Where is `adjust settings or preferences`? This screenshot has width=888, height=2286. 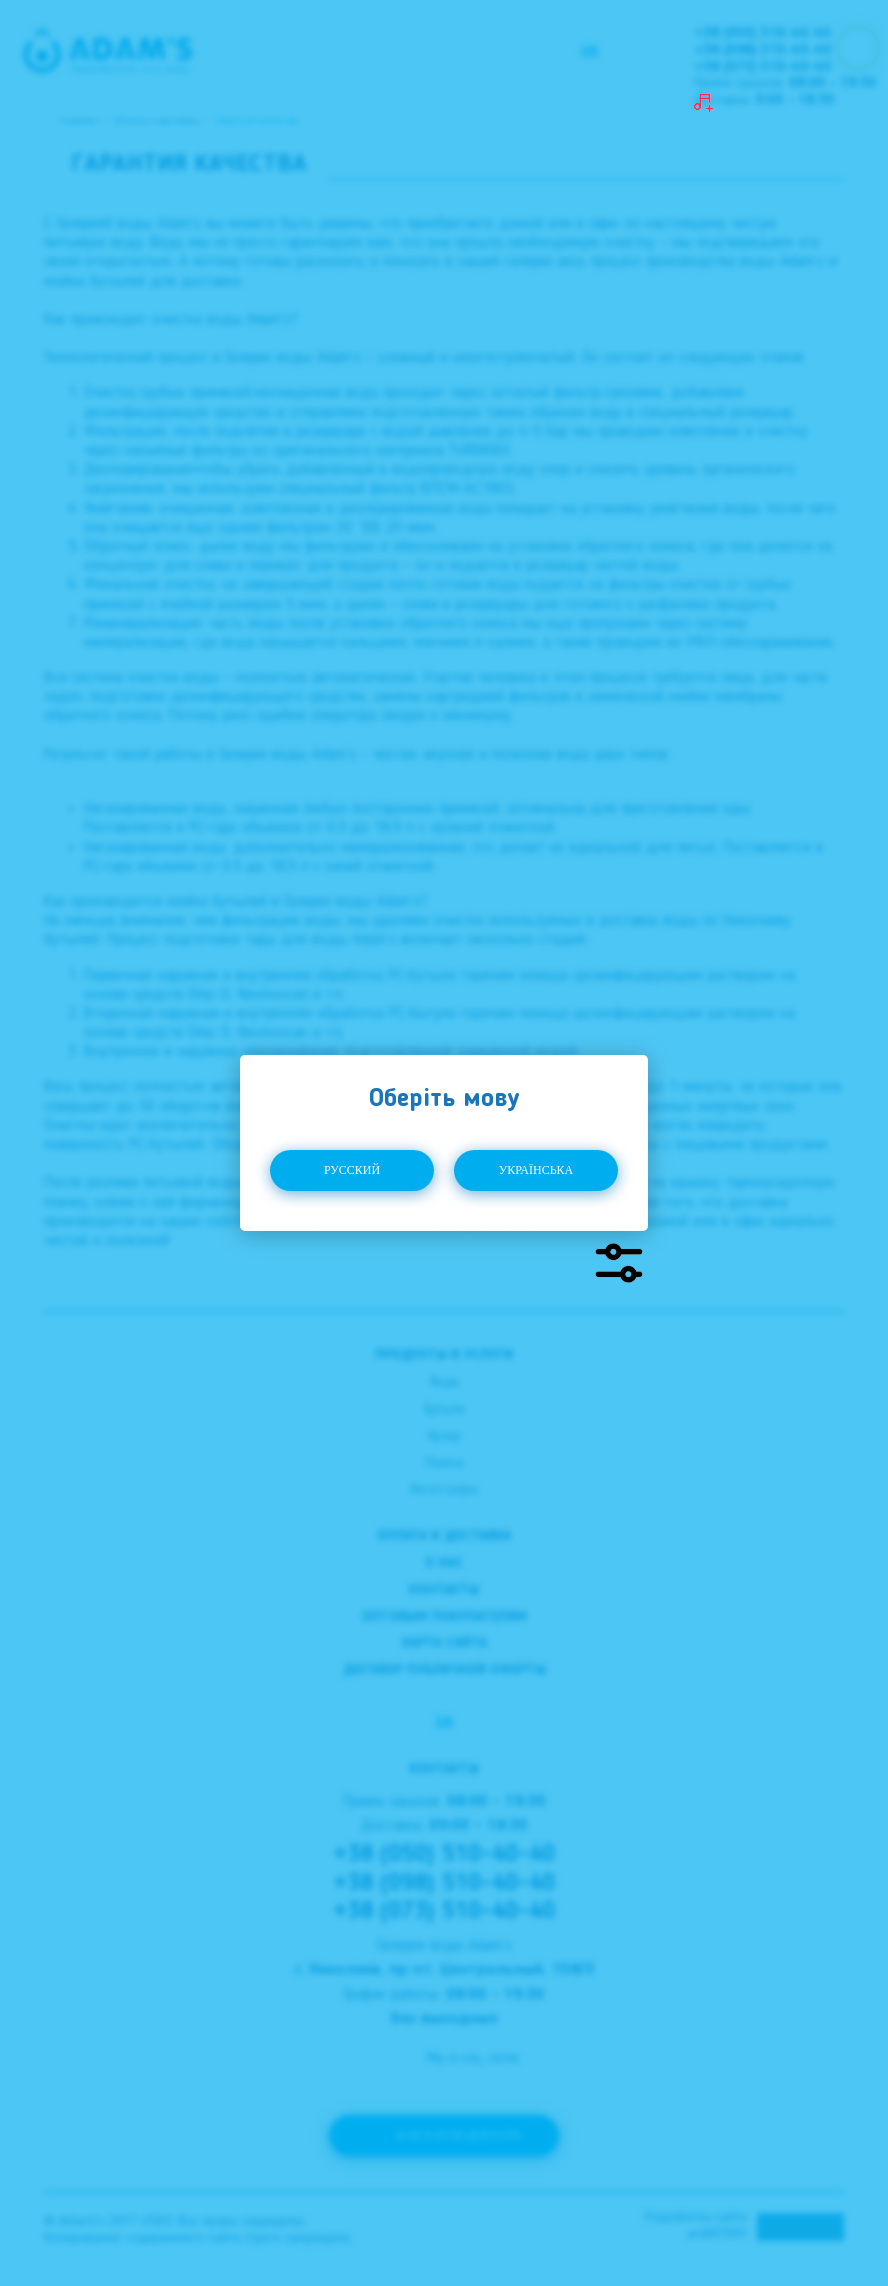 adjust settings or preferences is located at coordinates (619, 1263).